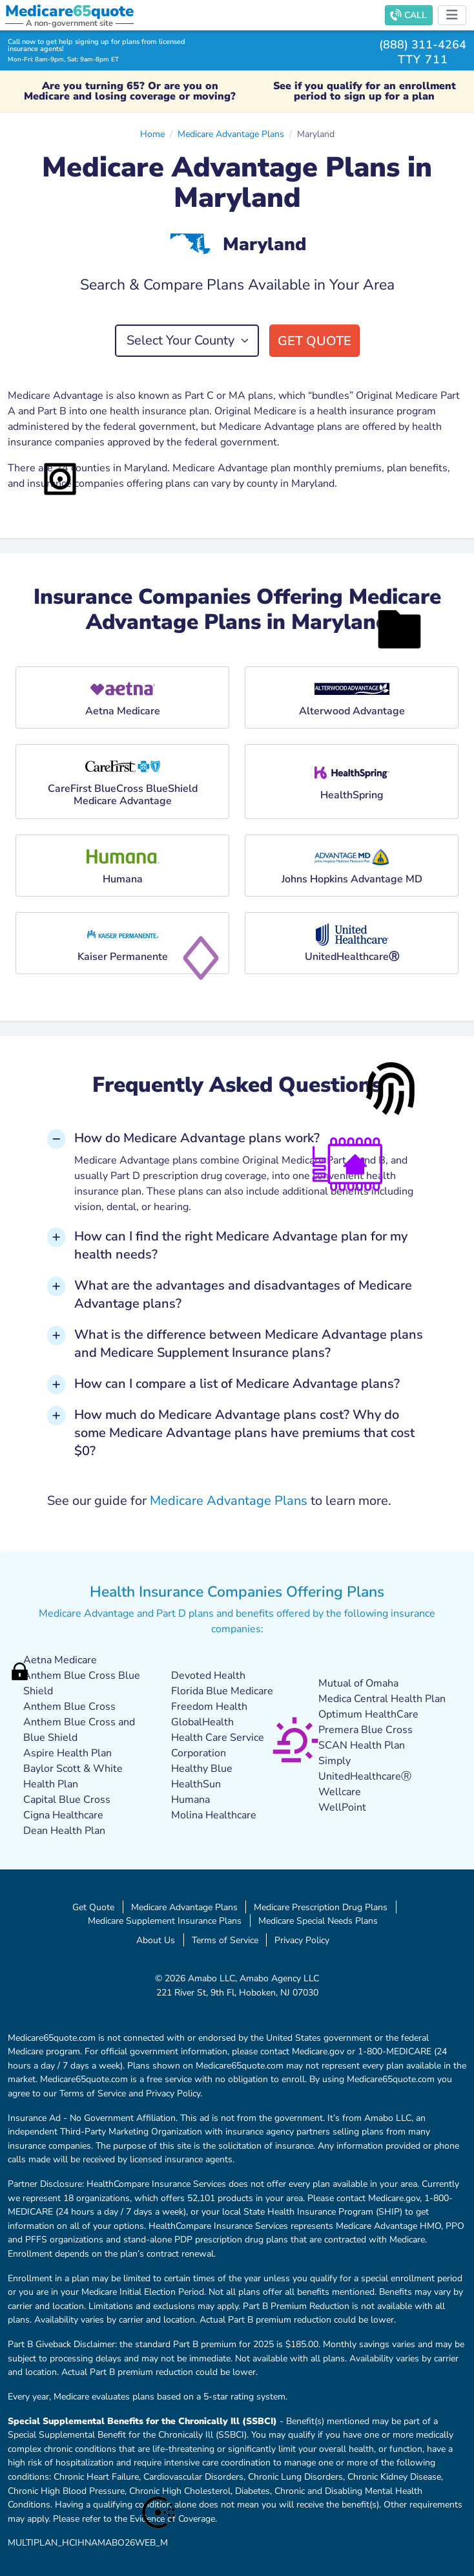 This screenshot has height=2576, width=474. What do you see at coordinates (158, 2512) in the screenshot?
I see `HashiCorp Consul logo` at bounding box center [158, 2512].